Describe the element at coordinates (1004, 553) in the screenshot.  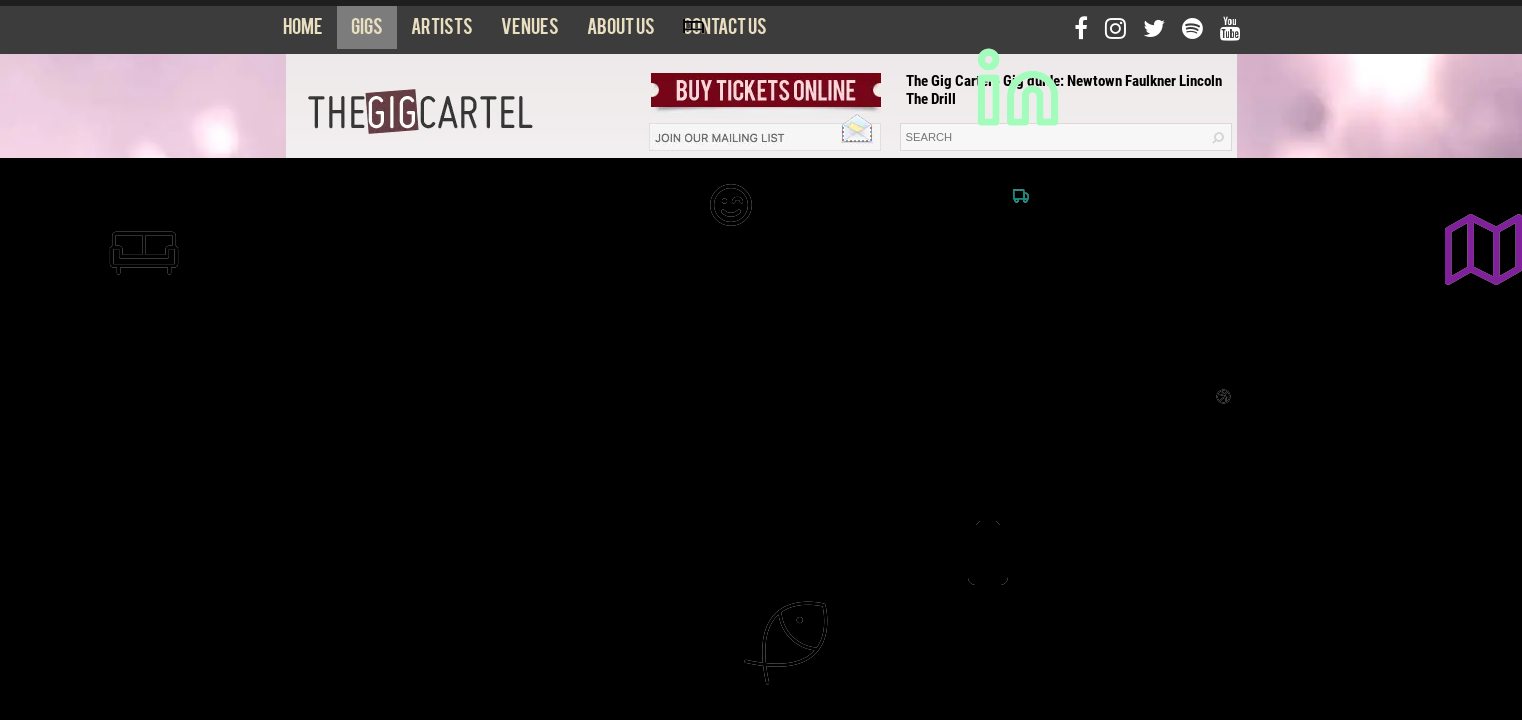
I see `delete all selected items` at that location.